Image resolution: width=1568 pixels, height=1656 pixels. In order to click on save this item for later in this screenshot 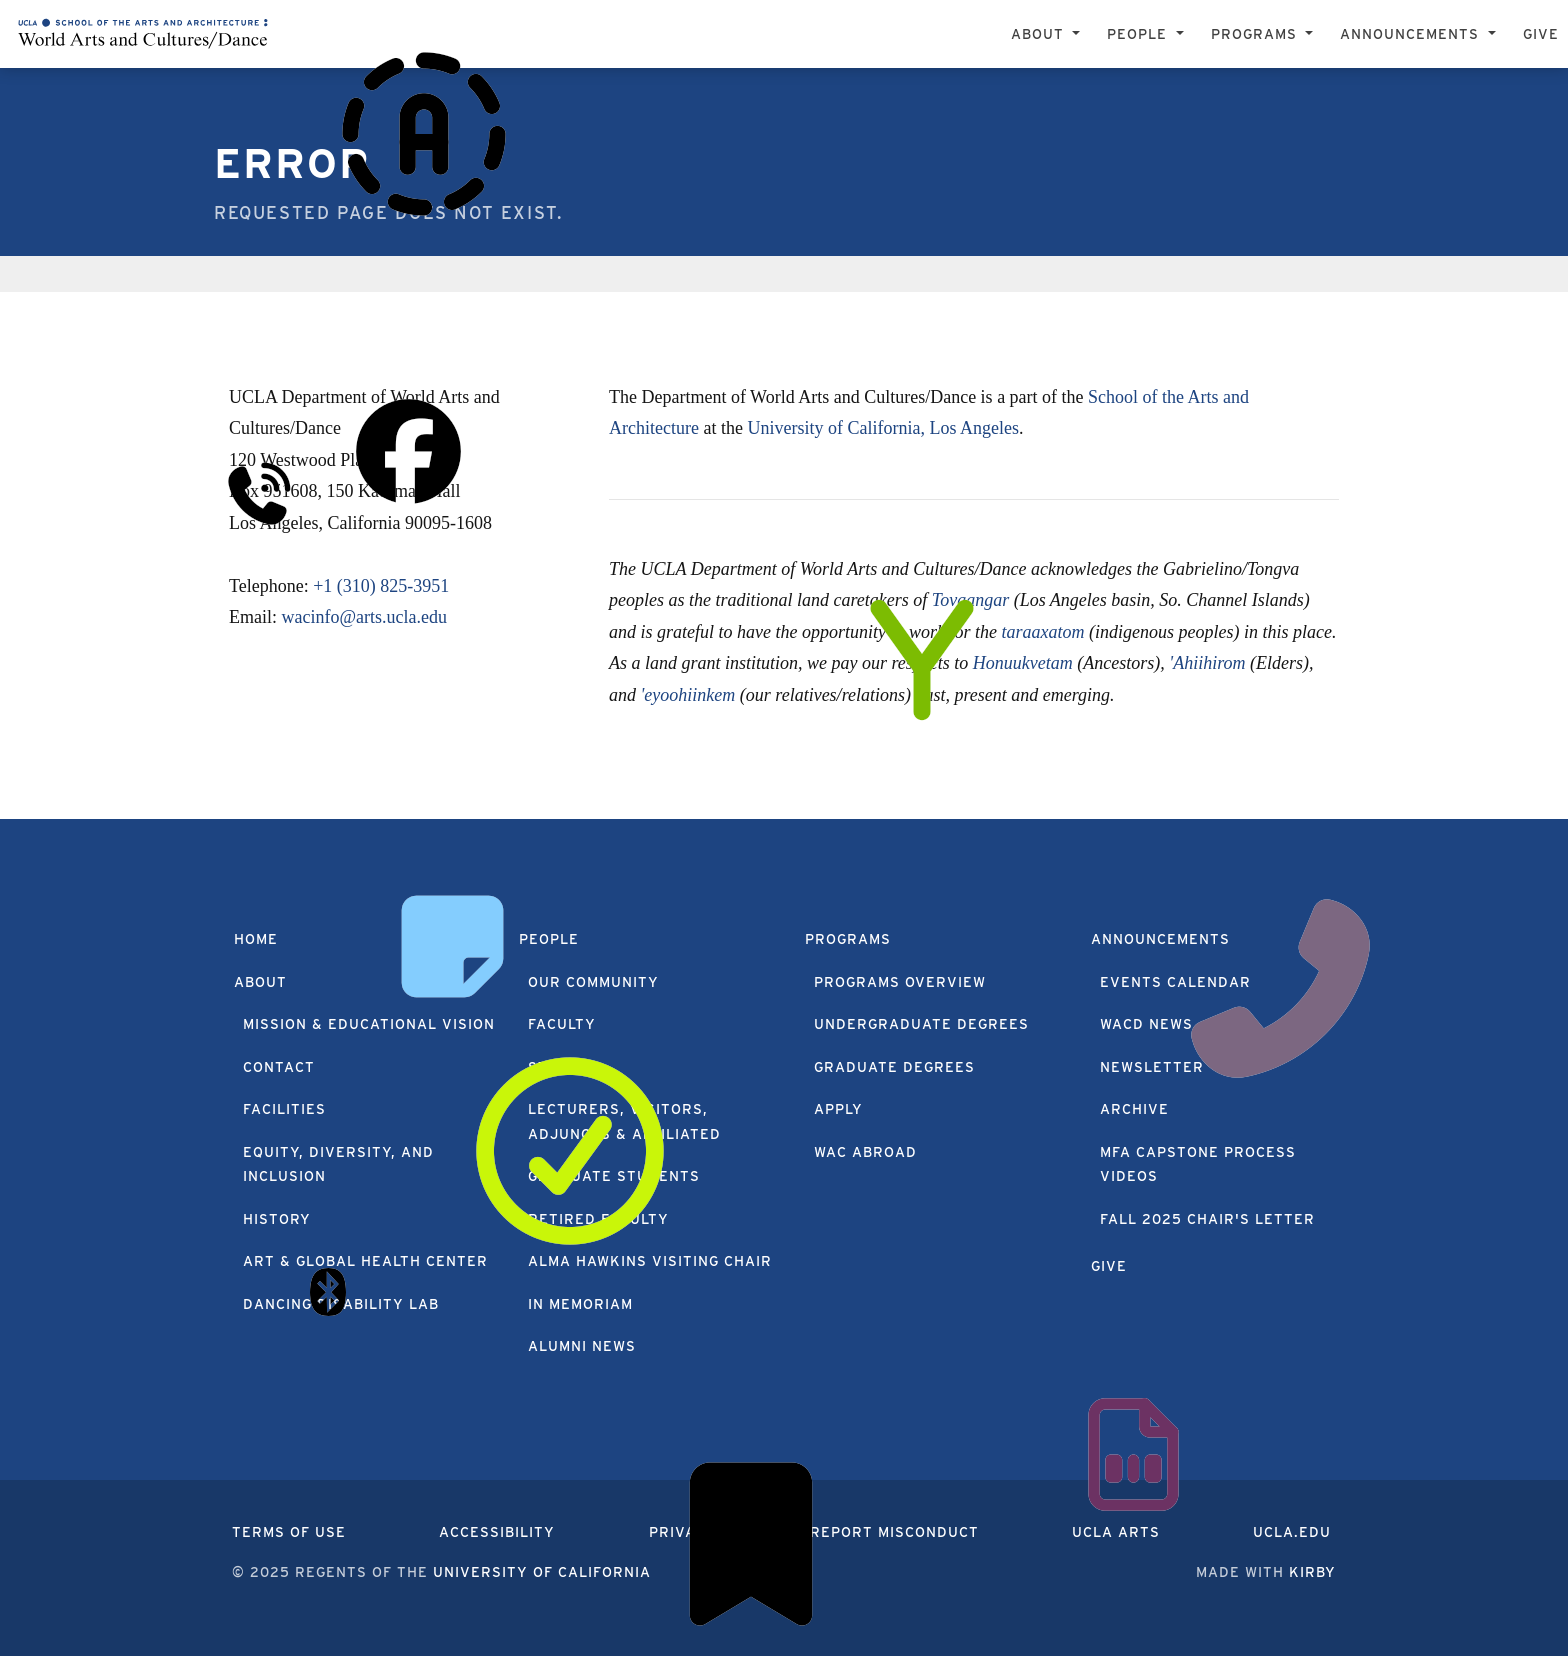, I will do `click(751, 1544)`.